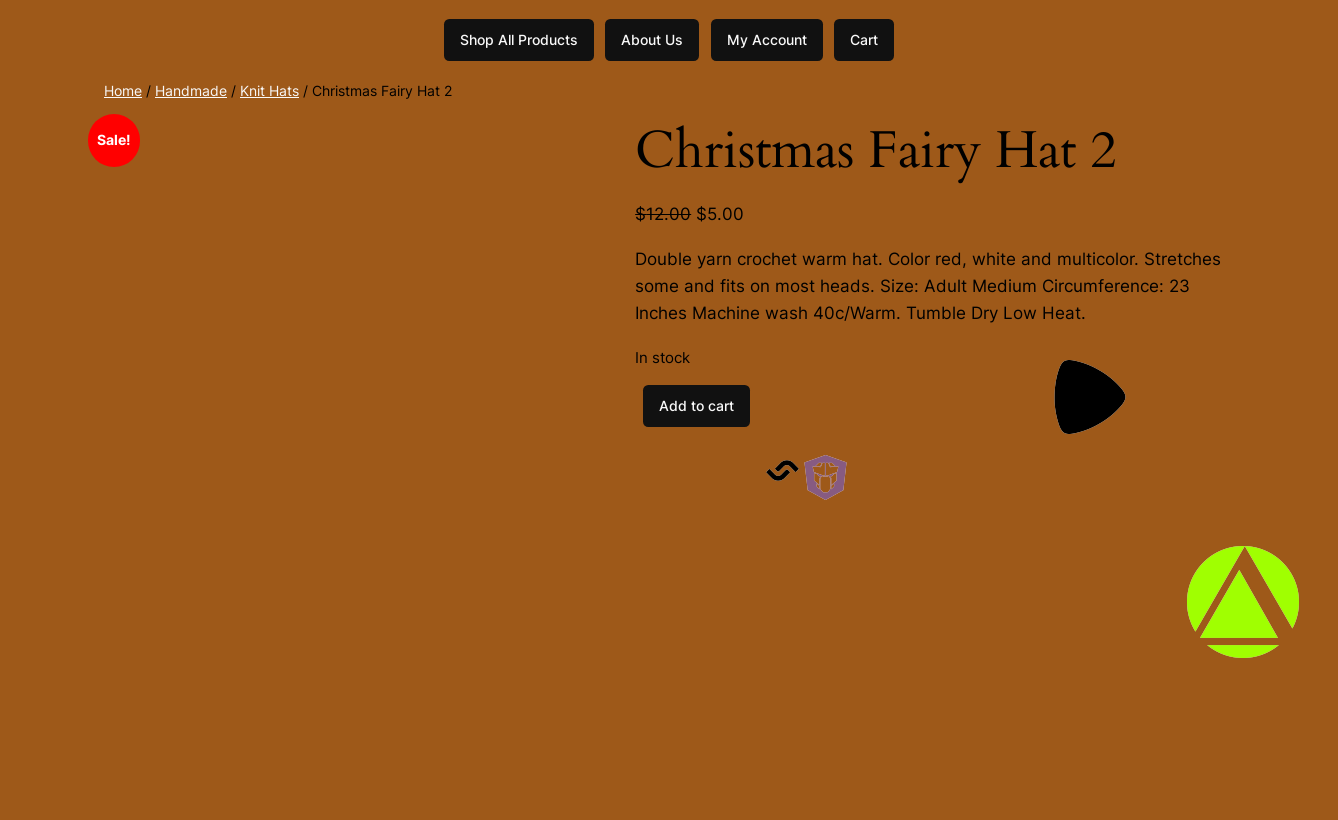 This screenshot has width=1338, height=820. Describe the element at coordinates (1090, 397) in the screenshot. I see `open the Zalando shopping app` at that location.